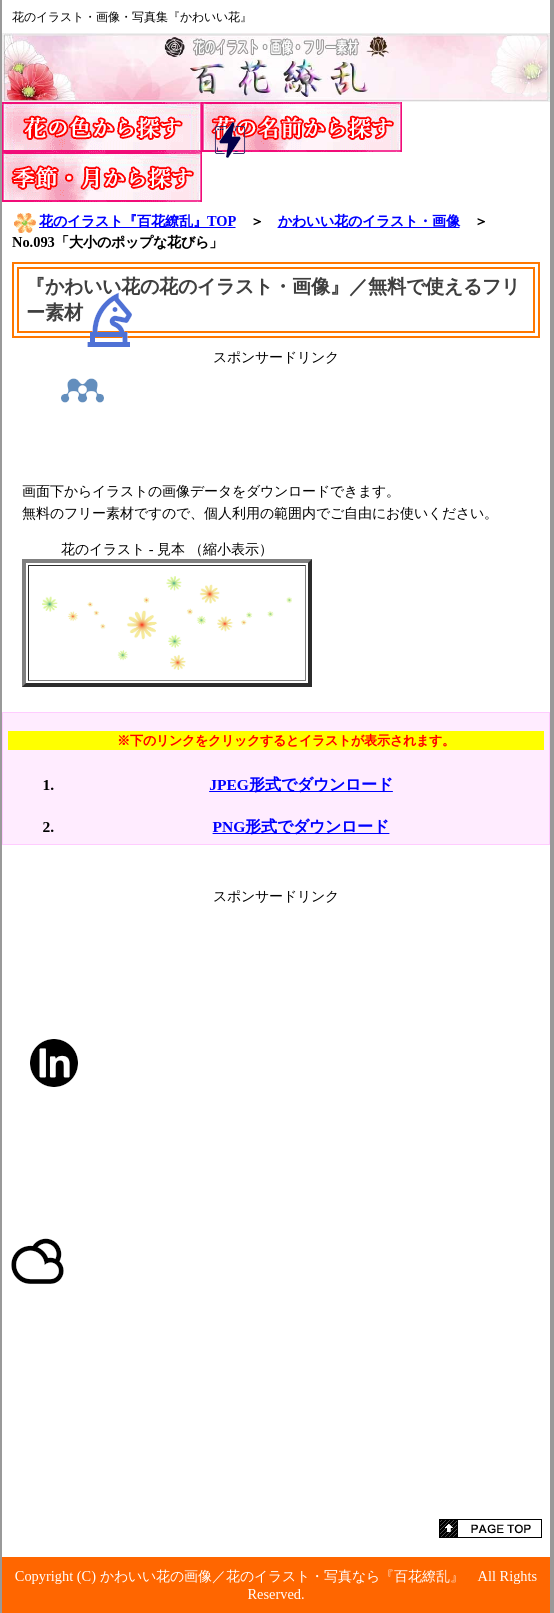 This screenshot has height=1613, width=554. What do you see at coordinates (54, 1063) in the screenshot?
I see `LogMeIn brand logo` at bounding box center [54, 1063].